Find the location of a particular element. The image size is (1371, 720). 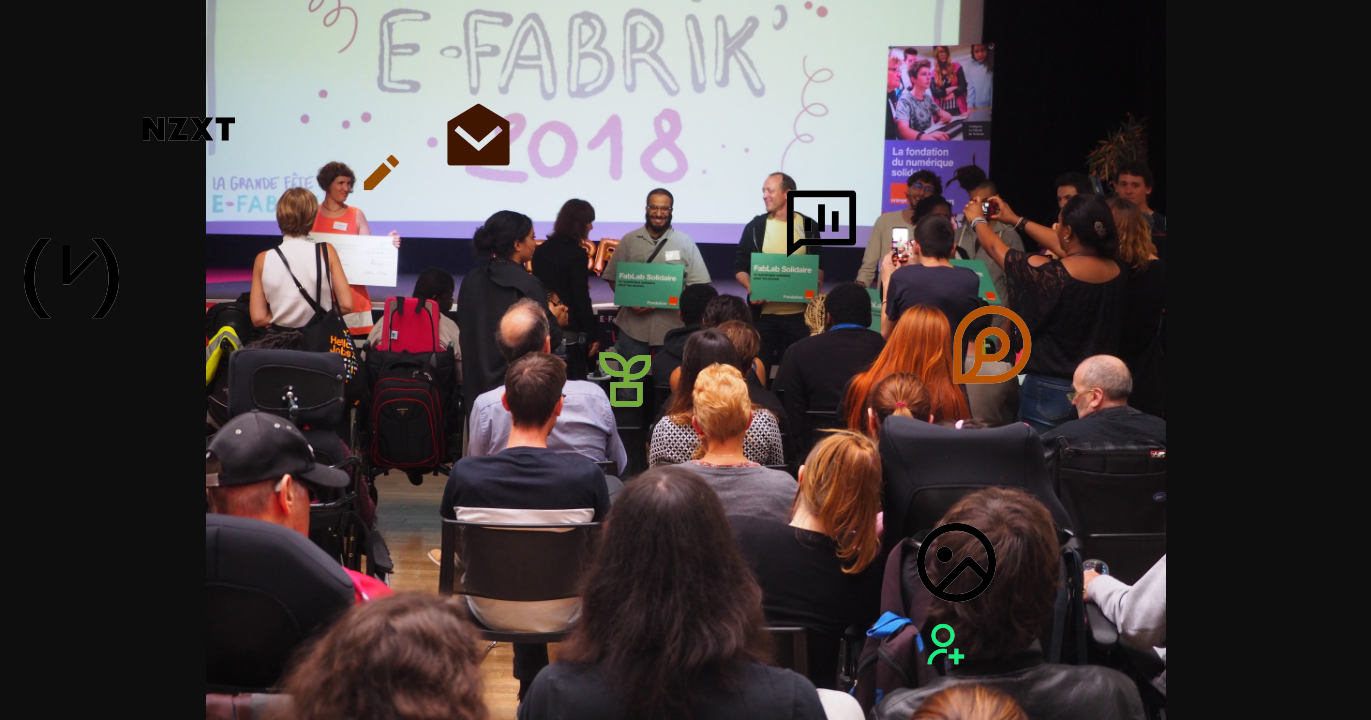

view image or photo gallery is located at coordinates (956, 562).